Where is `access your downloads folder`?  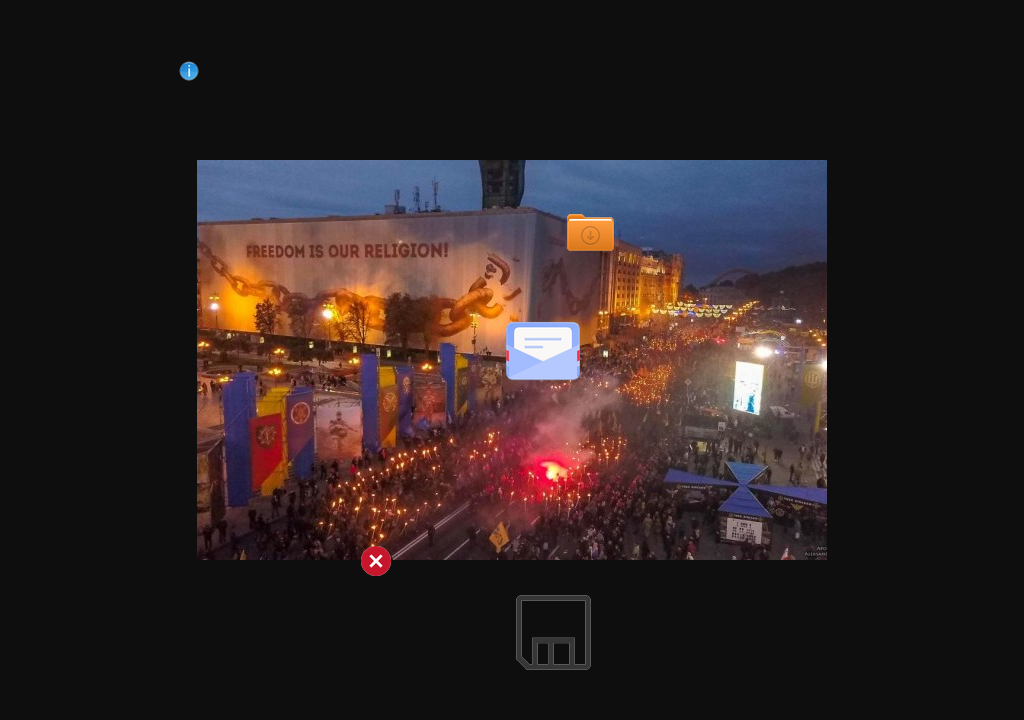
access your downloads folder is located at coordinates (590, 232).